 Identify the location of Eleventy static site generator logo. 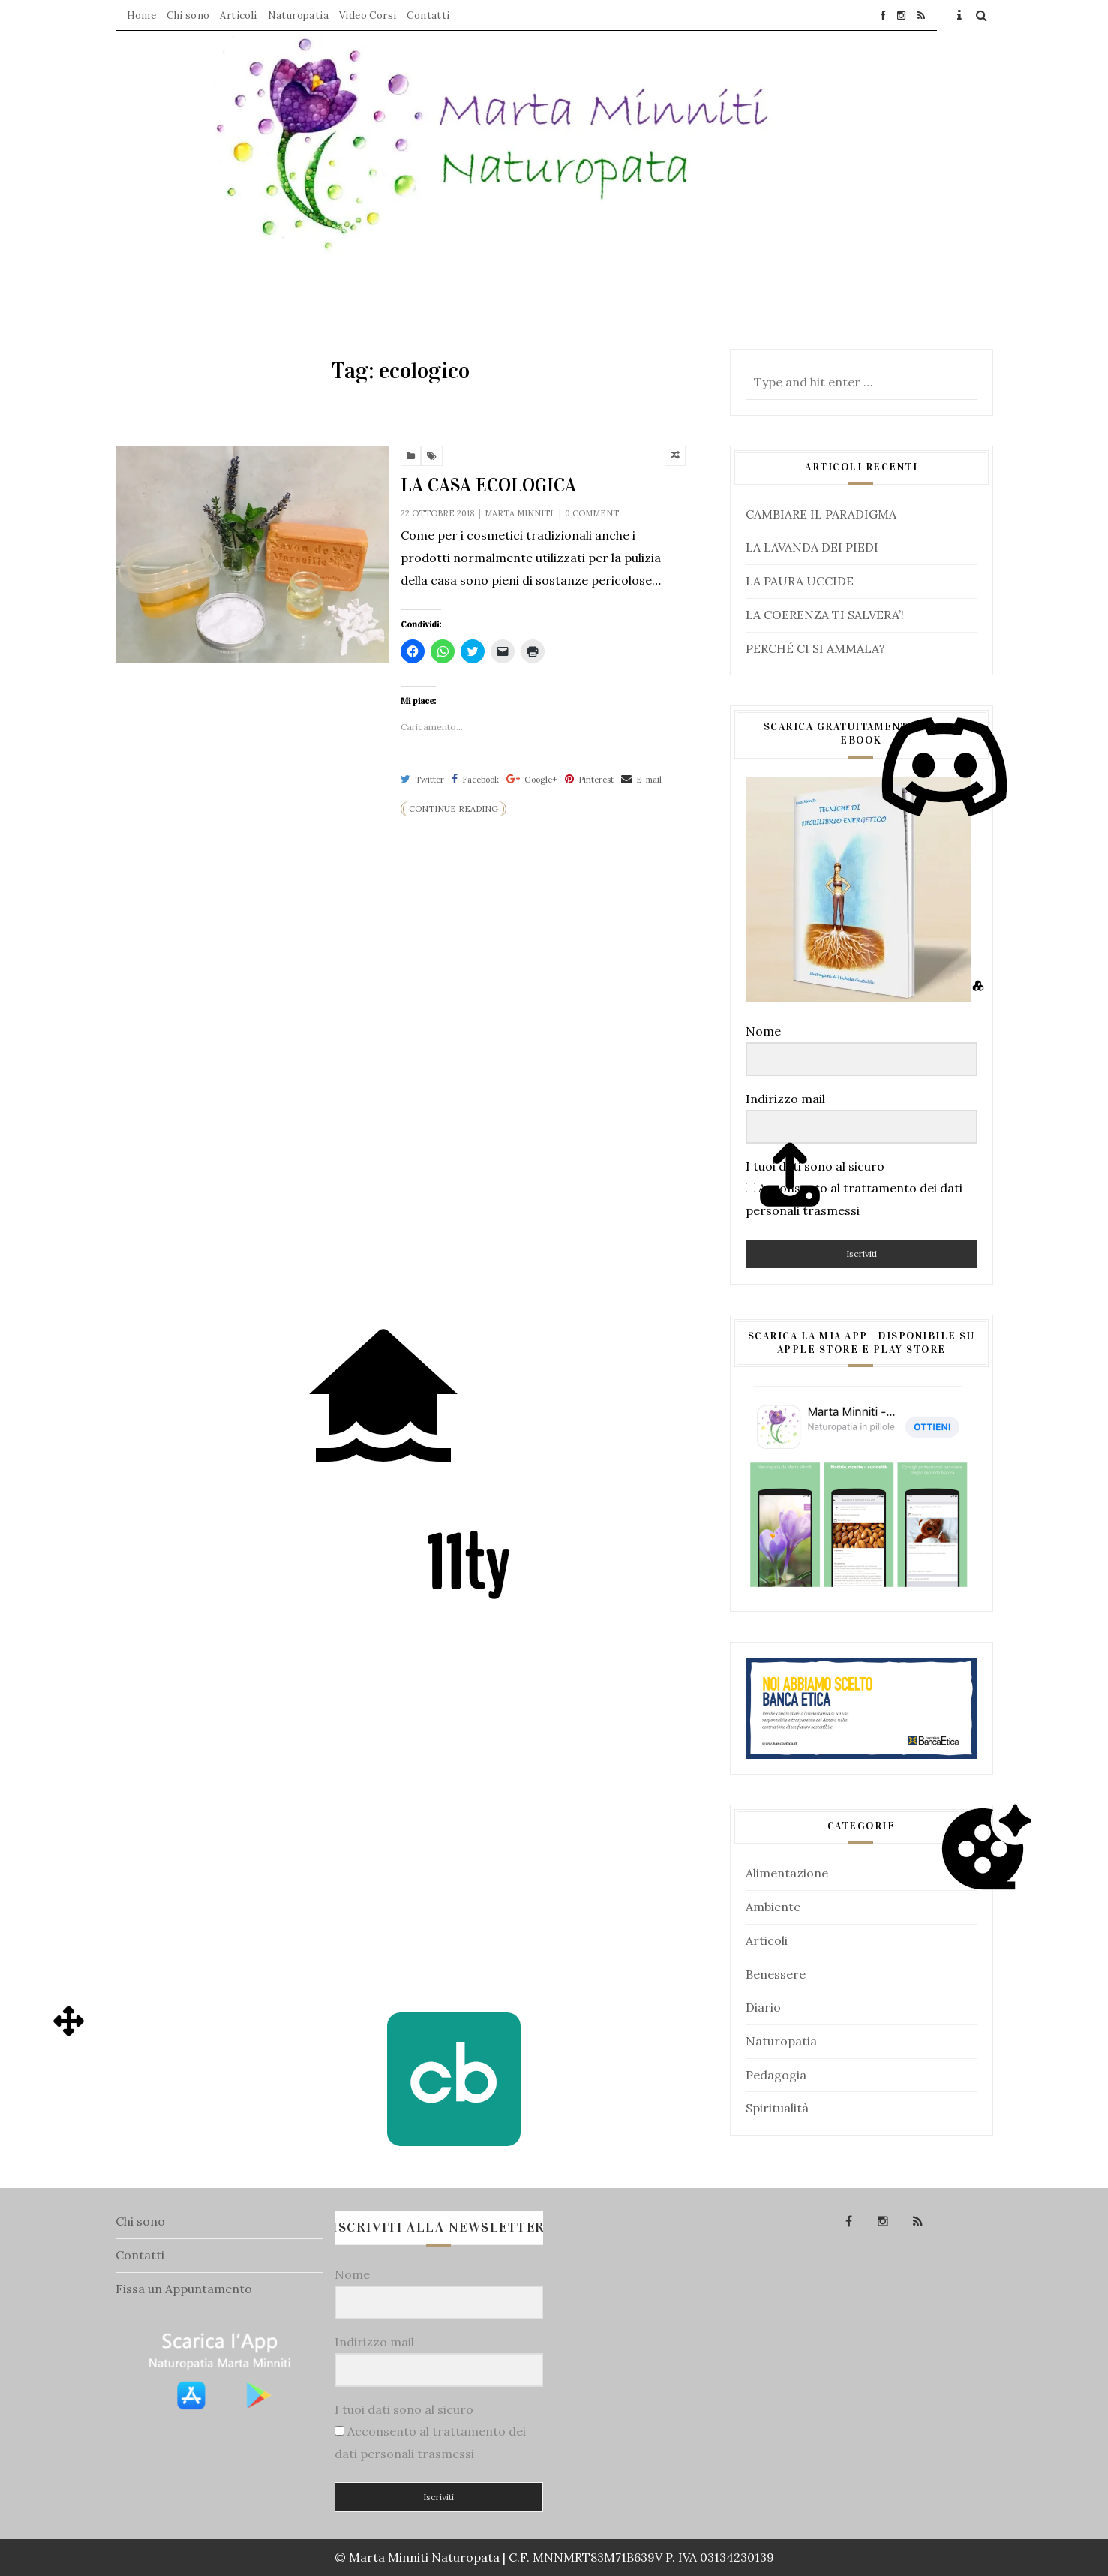
(468, 1560).